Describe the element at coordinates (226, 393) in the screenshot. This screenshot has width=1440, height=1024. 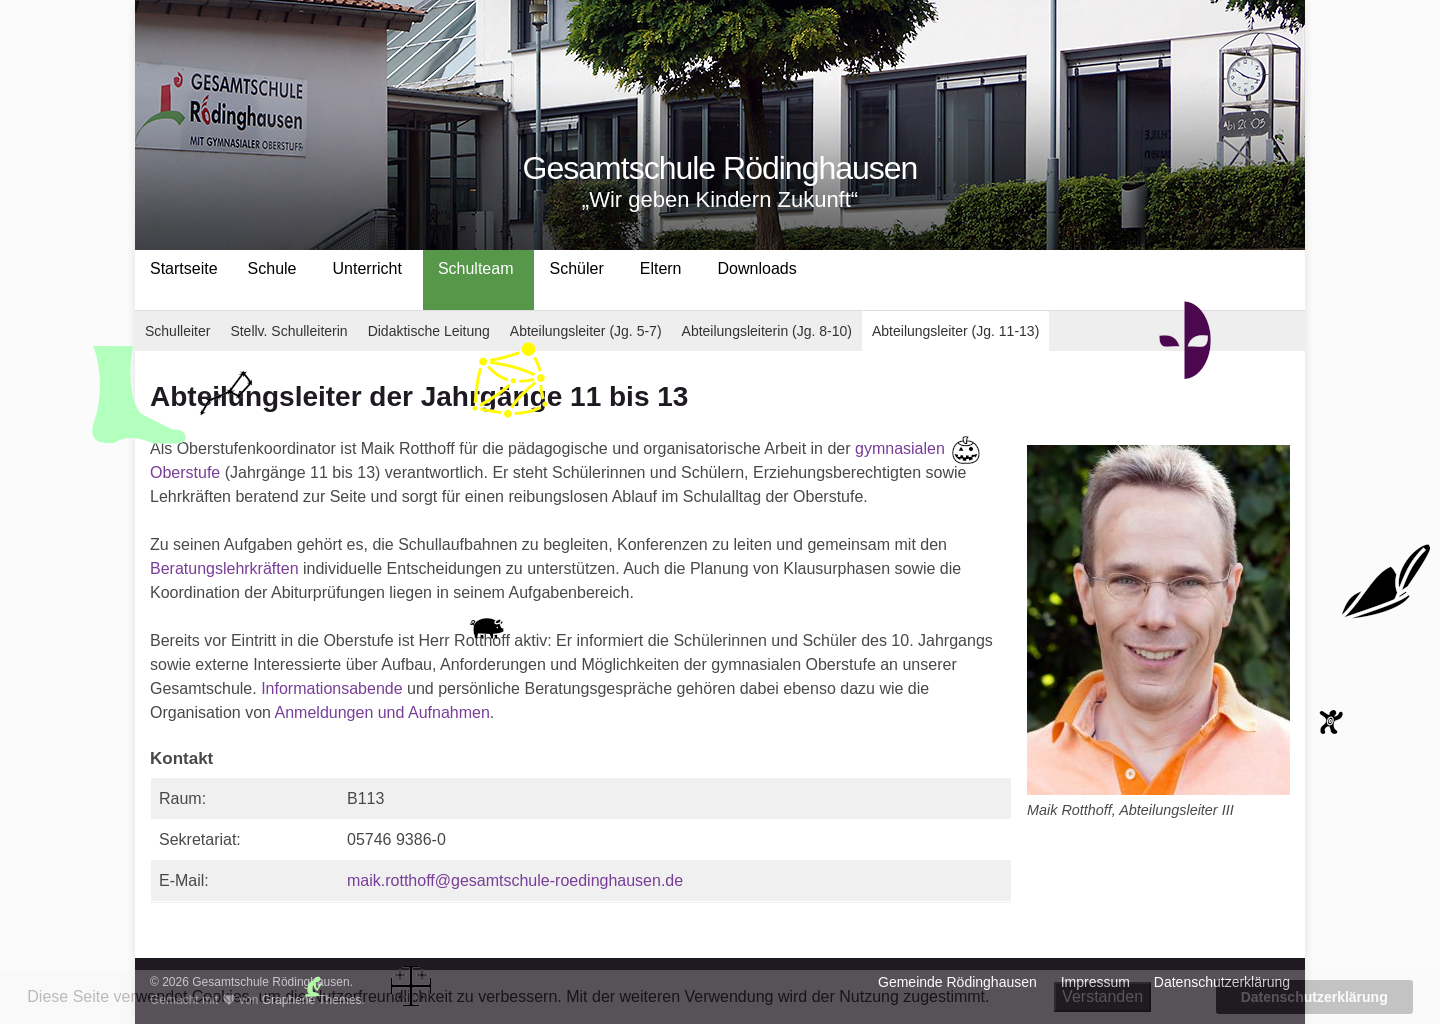
I see `view ursa major constellation` at that location.